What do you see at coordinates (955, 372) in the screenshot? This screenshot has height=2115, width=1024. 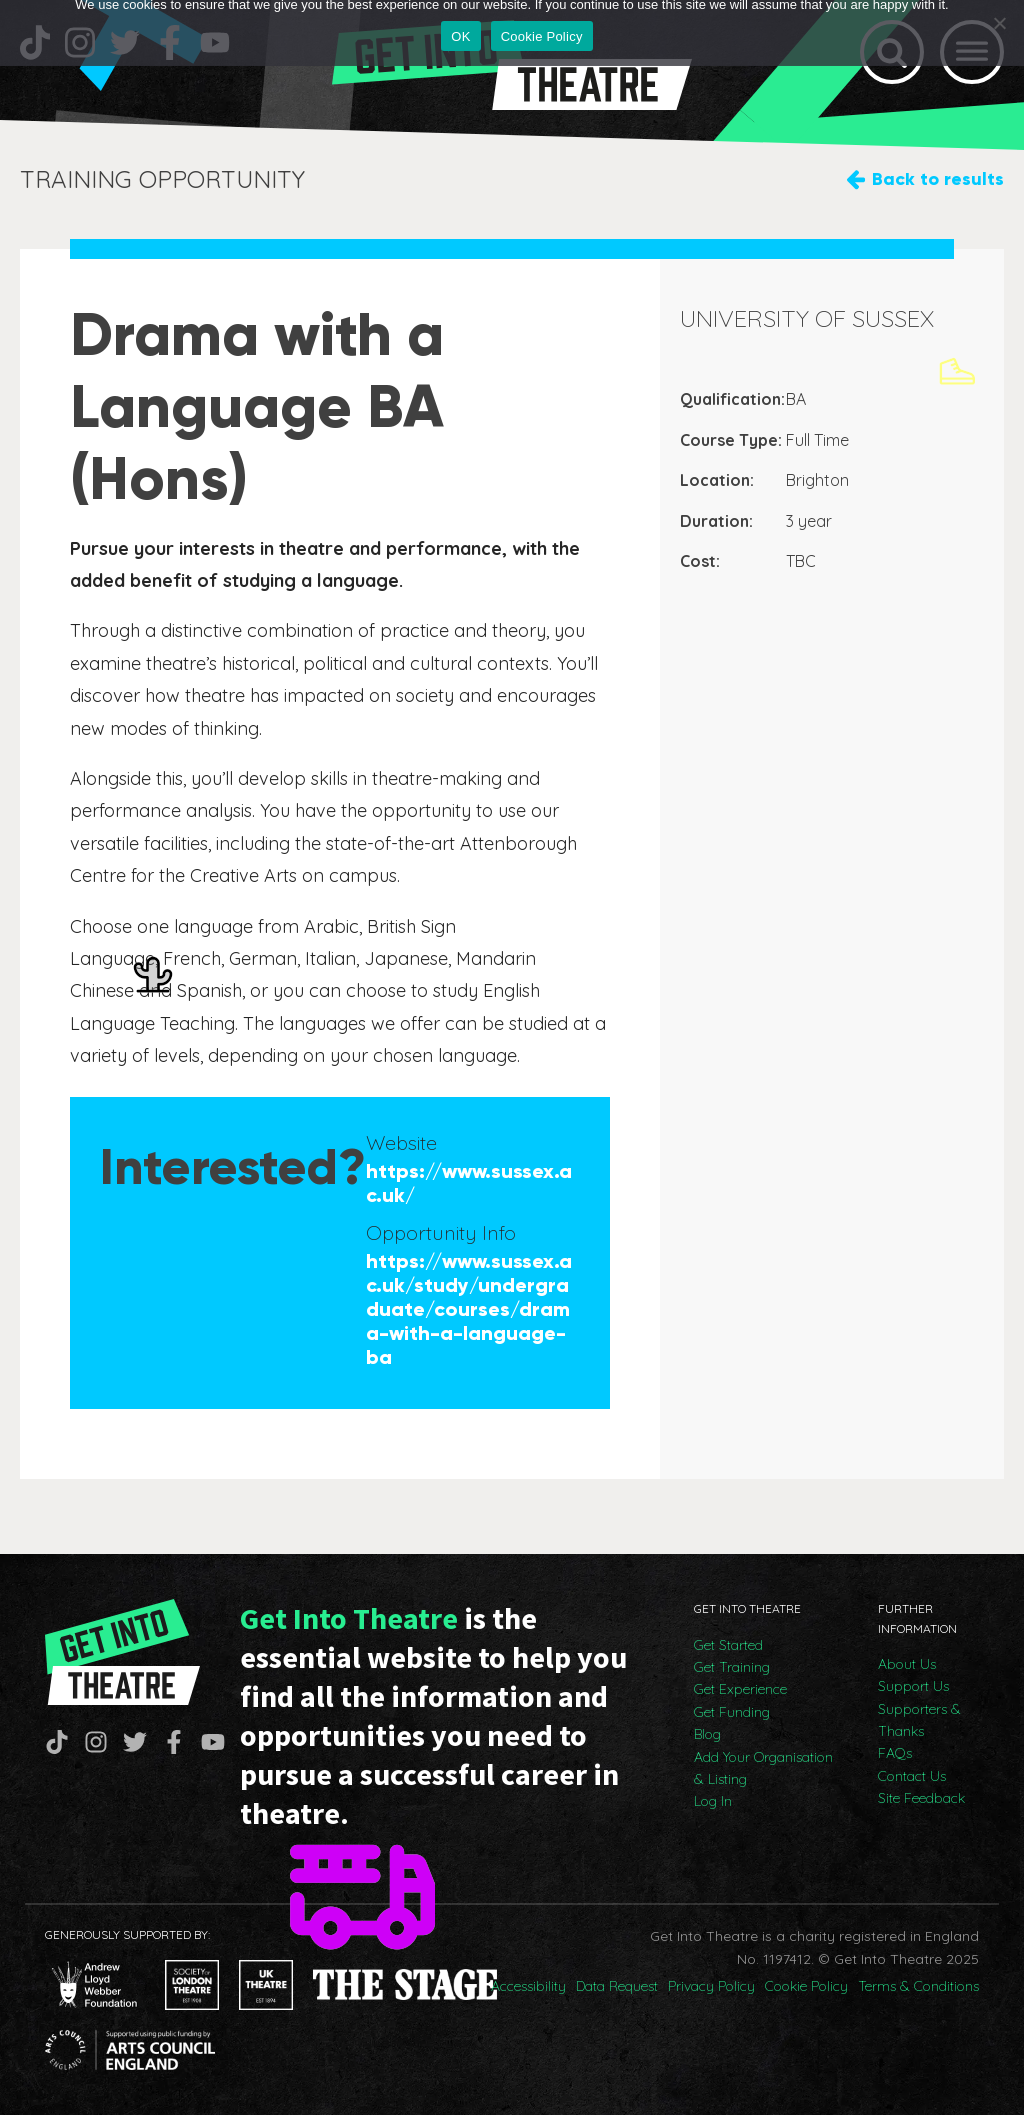 I see `access footwear or shoe category` at bounding box center [955, 372].